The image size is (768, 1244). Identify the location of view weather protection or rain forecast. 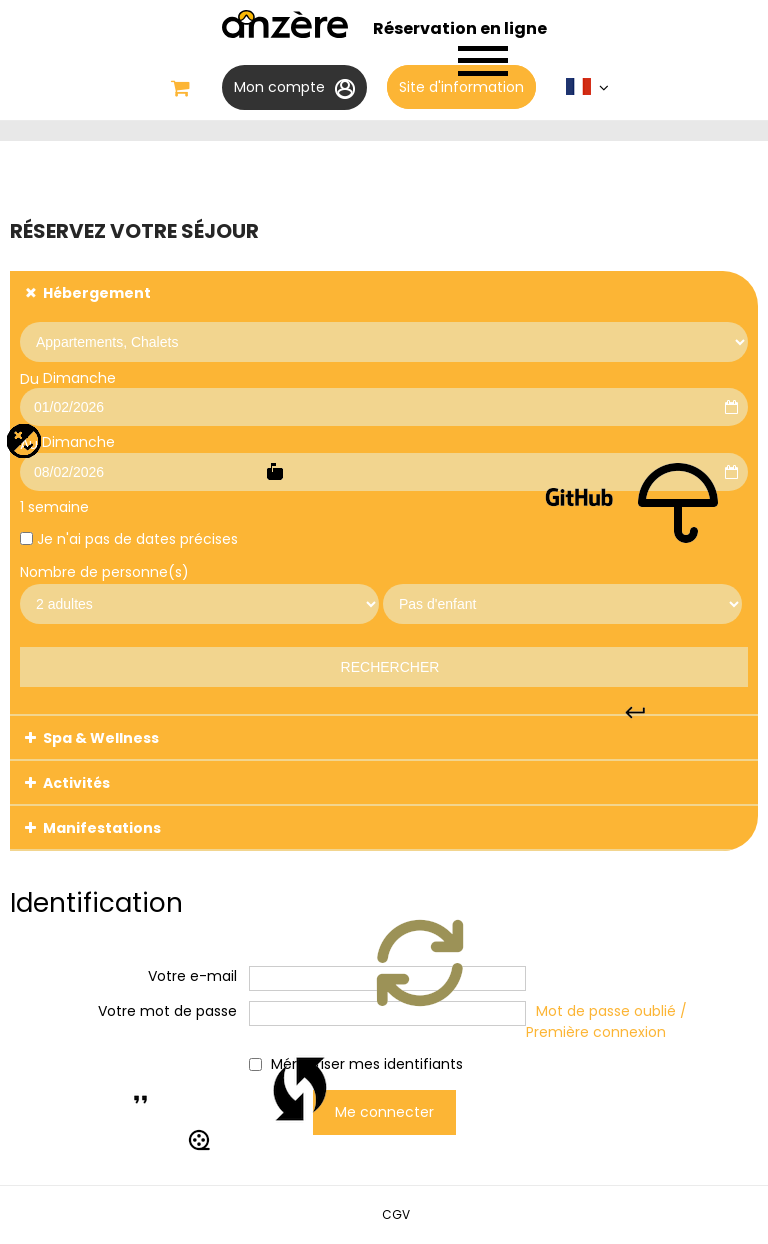
(678, 503).